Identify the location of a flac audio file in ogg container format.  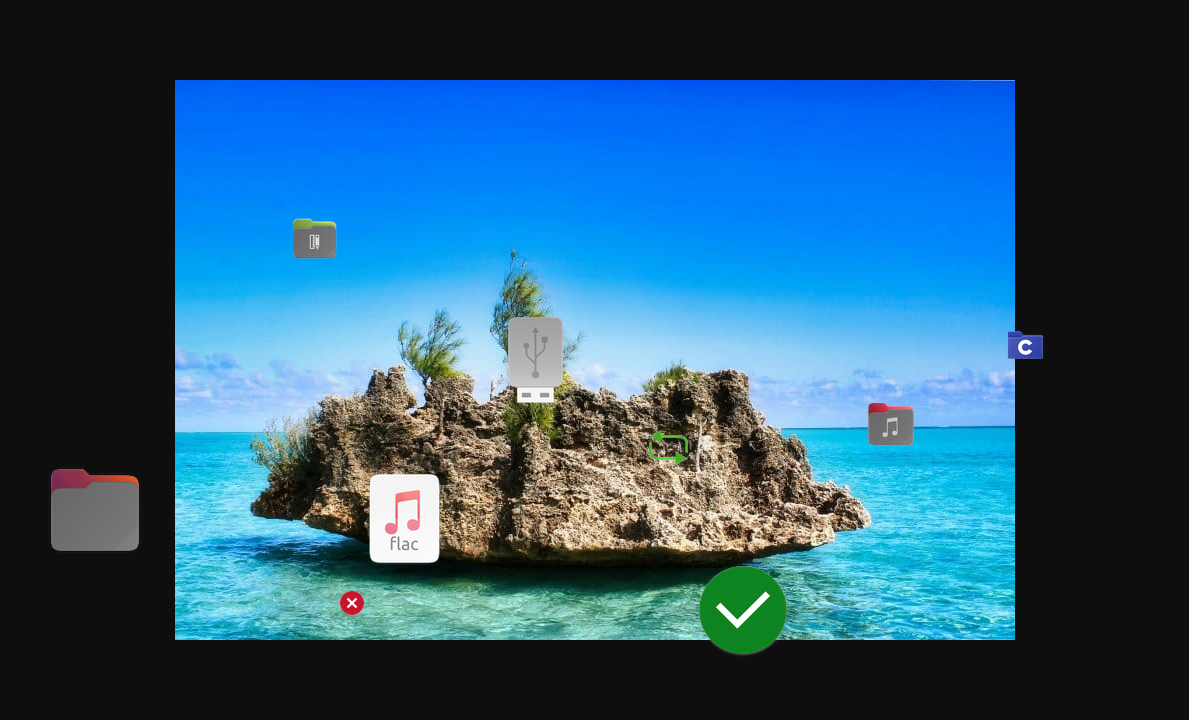
(404, 518).